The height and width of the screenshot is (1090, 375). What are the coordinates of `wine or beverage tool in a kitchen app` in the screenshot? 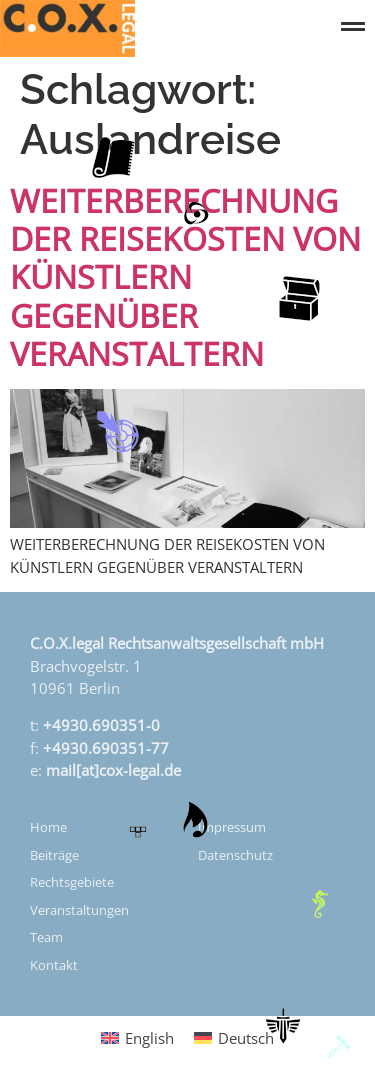 It's located at (338, 1046).